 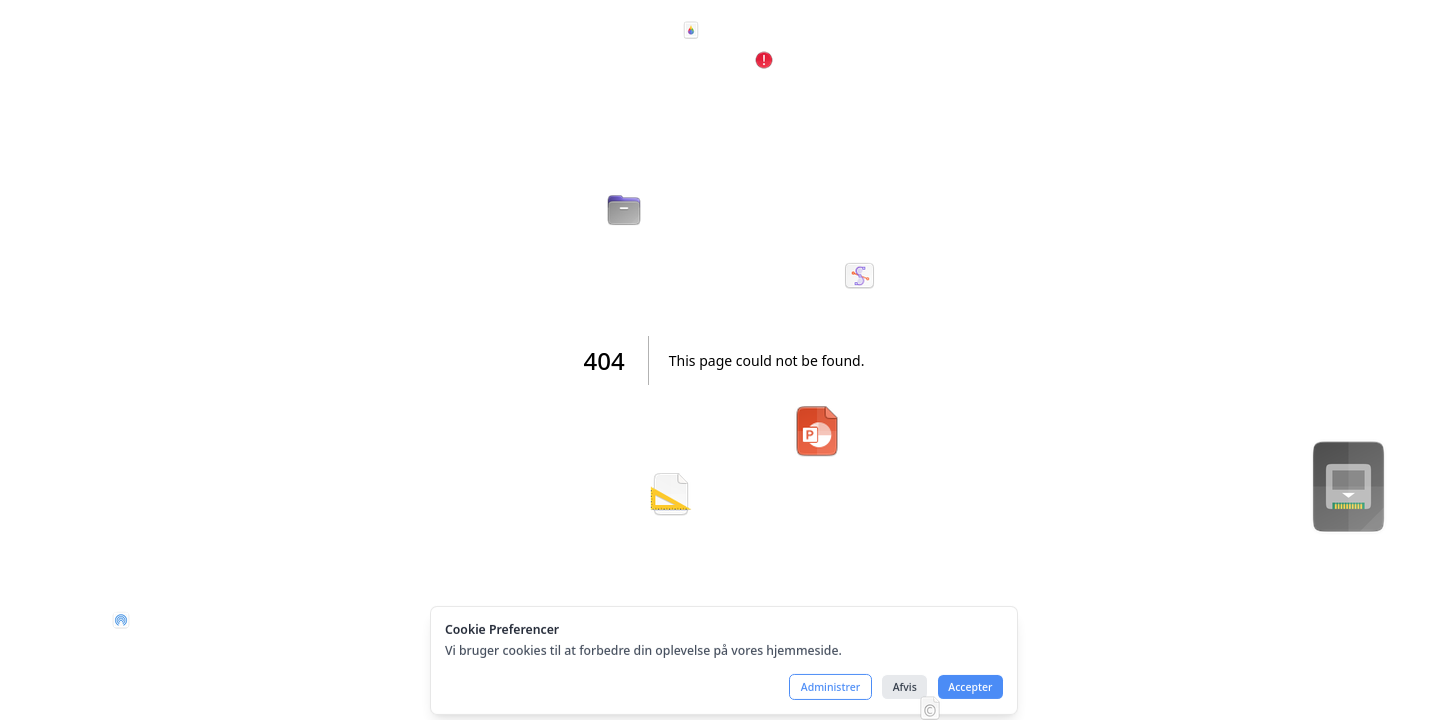 I want to click on open AirDrop to share files wirelessly, so click(x=121, y=620).